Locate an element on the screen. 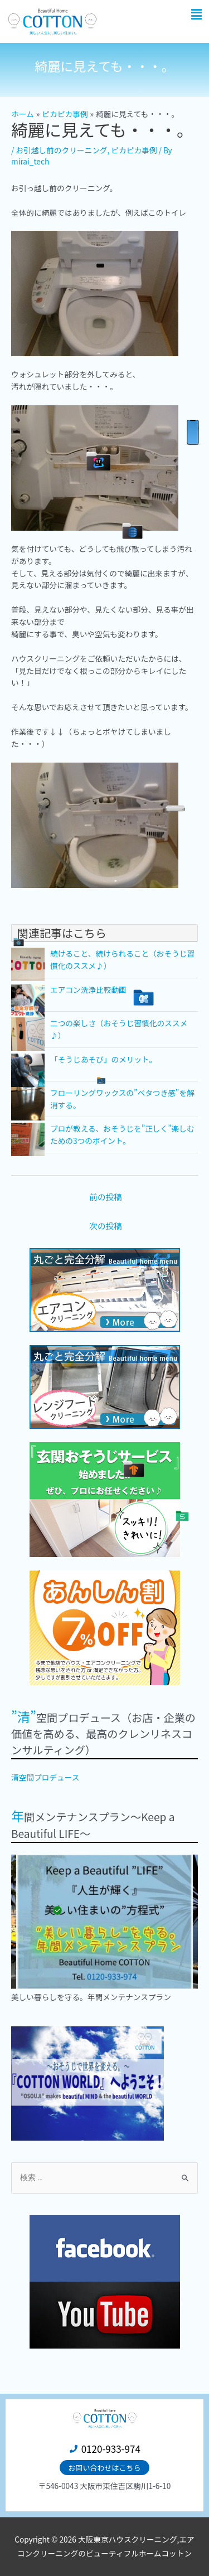 This screenshot has width=209, height=2576. indicates file has been successfully synced is located at coordinates (57, 1910).